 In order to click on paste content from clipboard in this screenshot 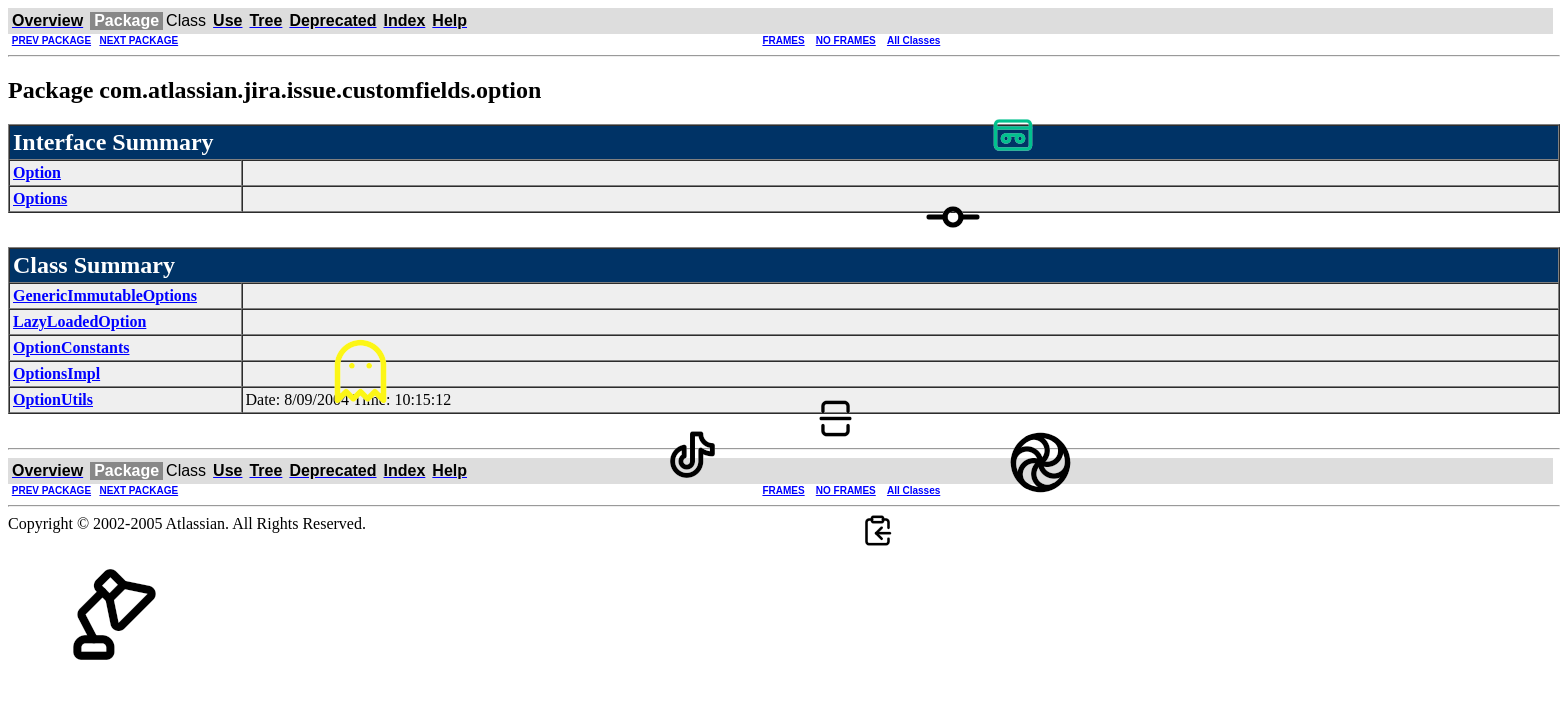, I will do `click(877, 530)`.